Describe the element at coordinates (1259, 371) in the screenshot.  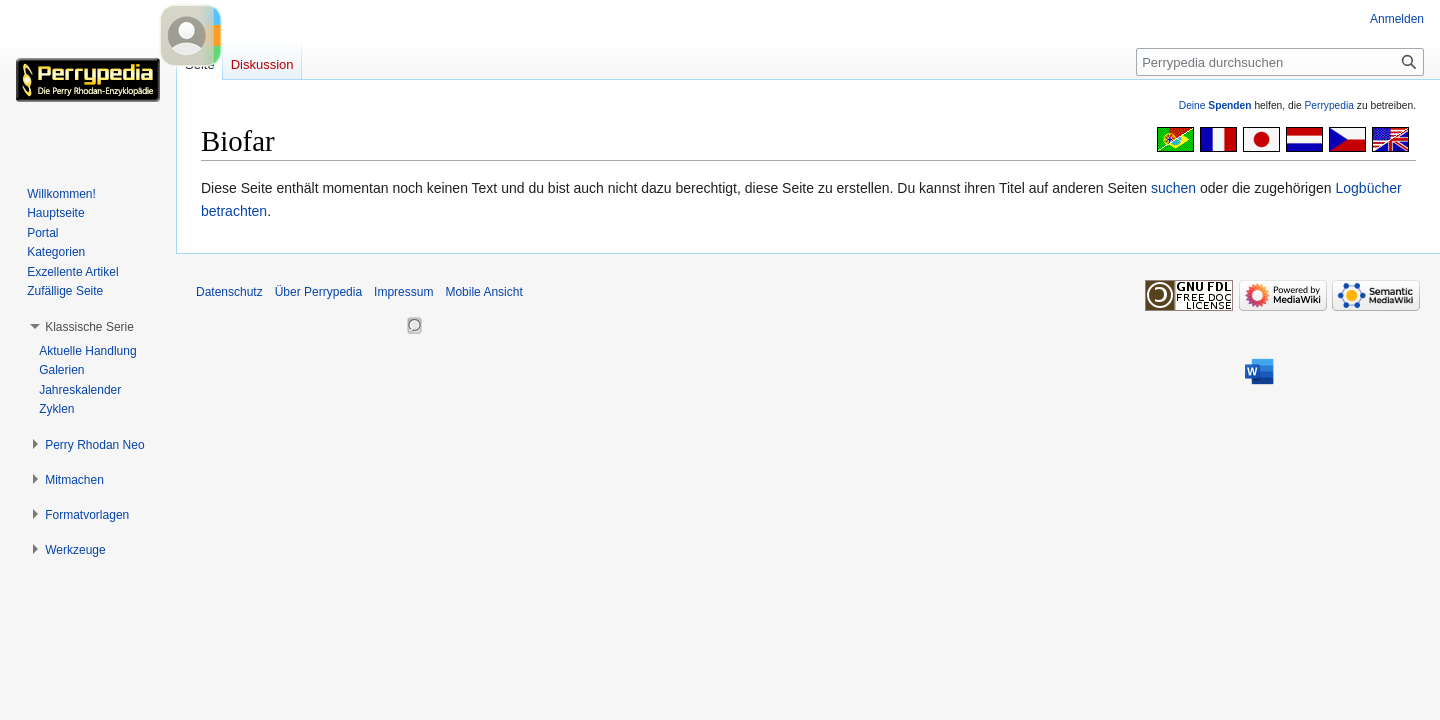
I see `open Microsoft Word application` at that location.